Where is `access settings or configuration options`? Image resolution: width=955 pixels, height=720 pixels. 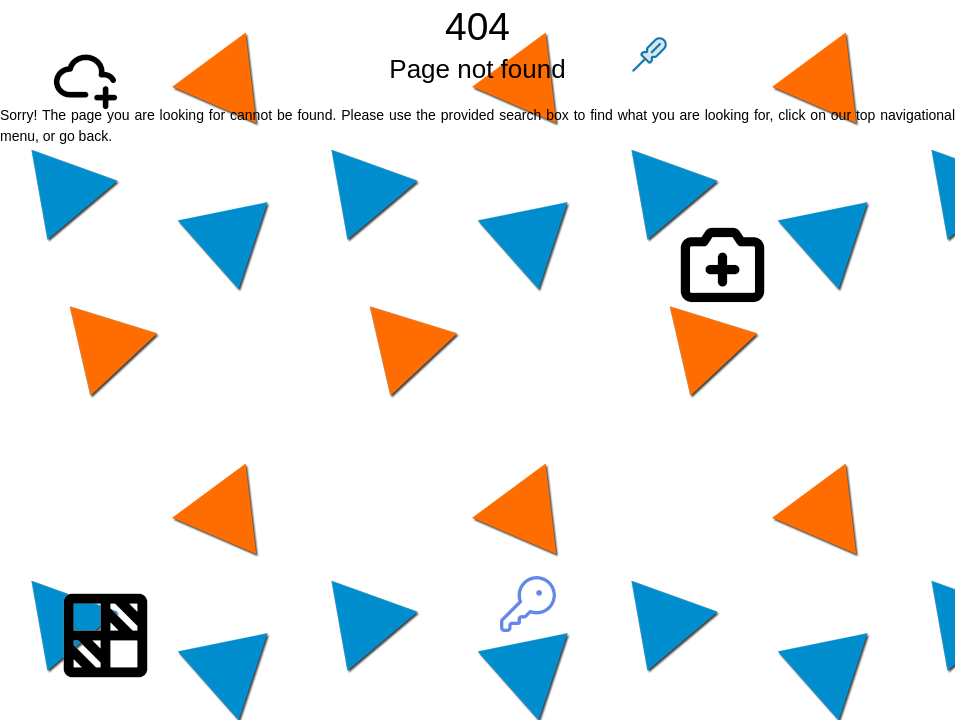 access settings or configuration options is located at coordinates (649, 54).